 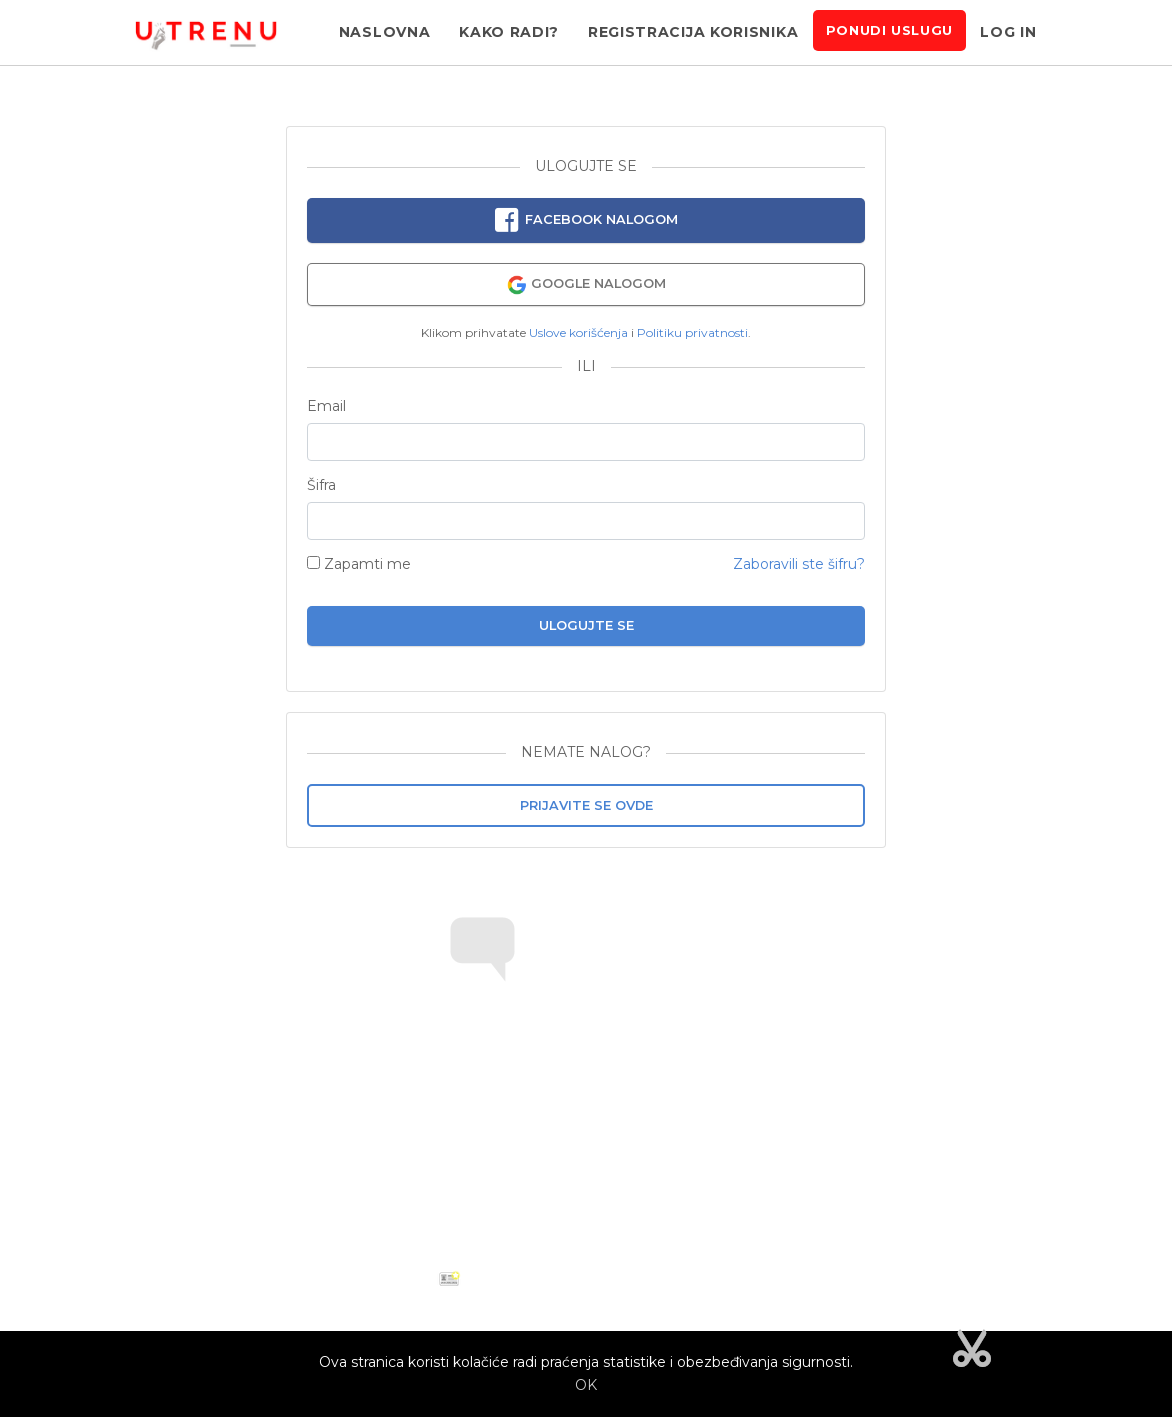 What do you see at coordinates (972, 1348) in the screenshot?
I see `cut selected content to clipboard` at bounding box center [972, 1348].